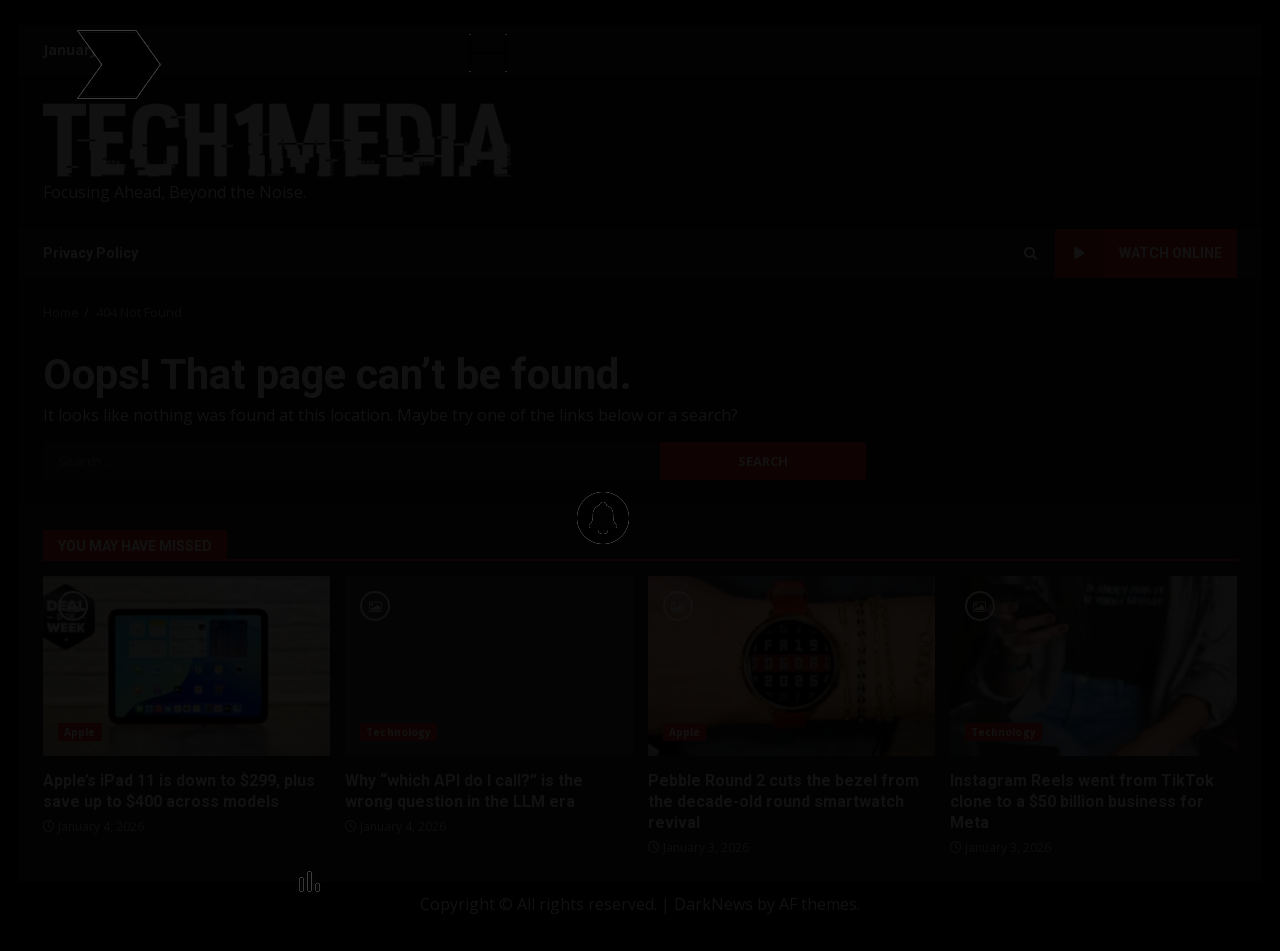 The height and width of the screenshot is (951, 1280). Describe the element at coordinates (116, 64) in the screenshot. I see `mark message as important` at that location.